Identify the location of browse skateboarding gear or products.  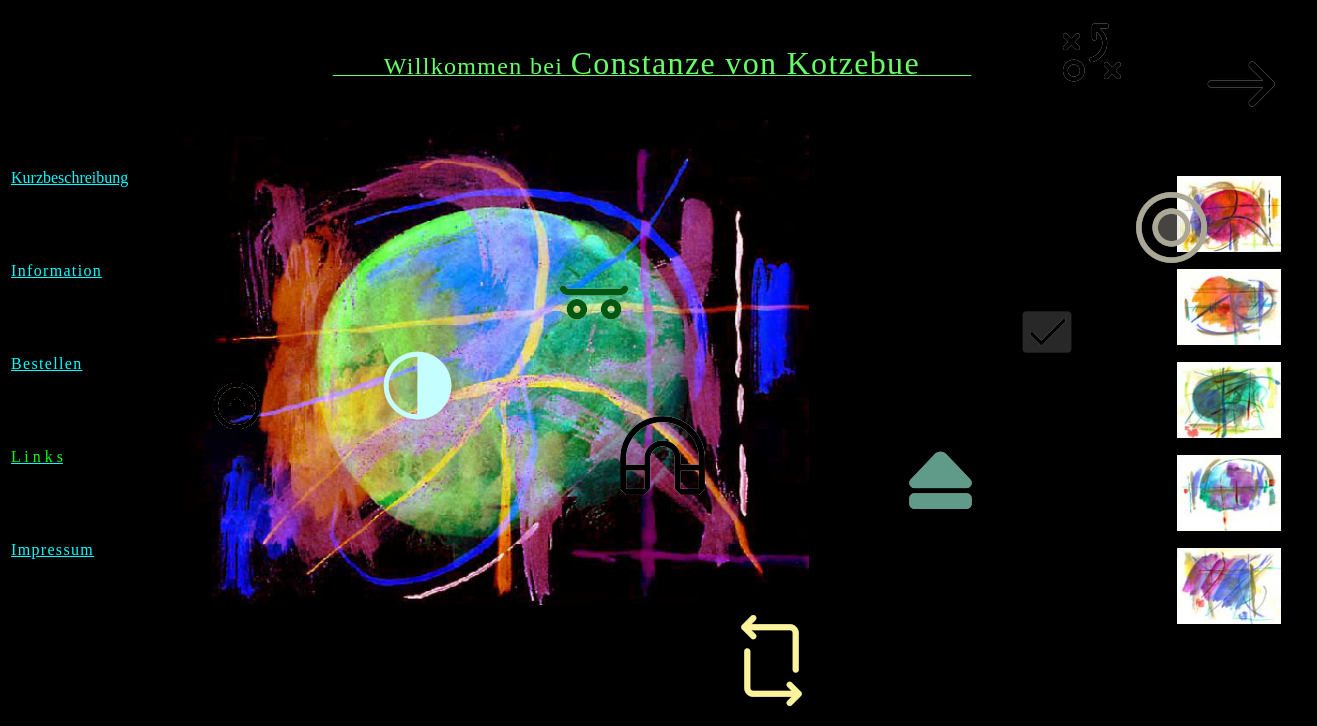
(594, 299).